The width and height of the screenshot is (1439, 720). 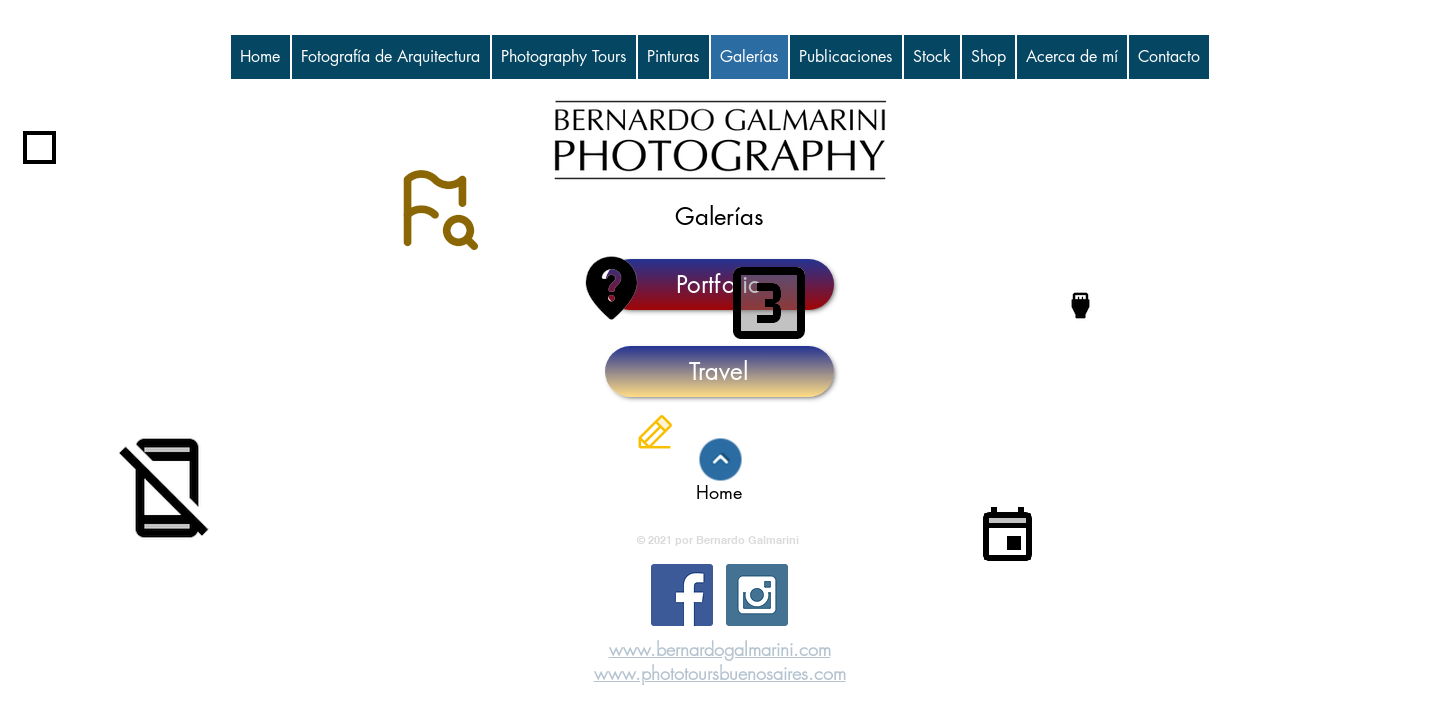 What do you see at coordinates (611, 288) in the screenshot?
I see `unknown or unverified location` at bounding box center [611, 288].